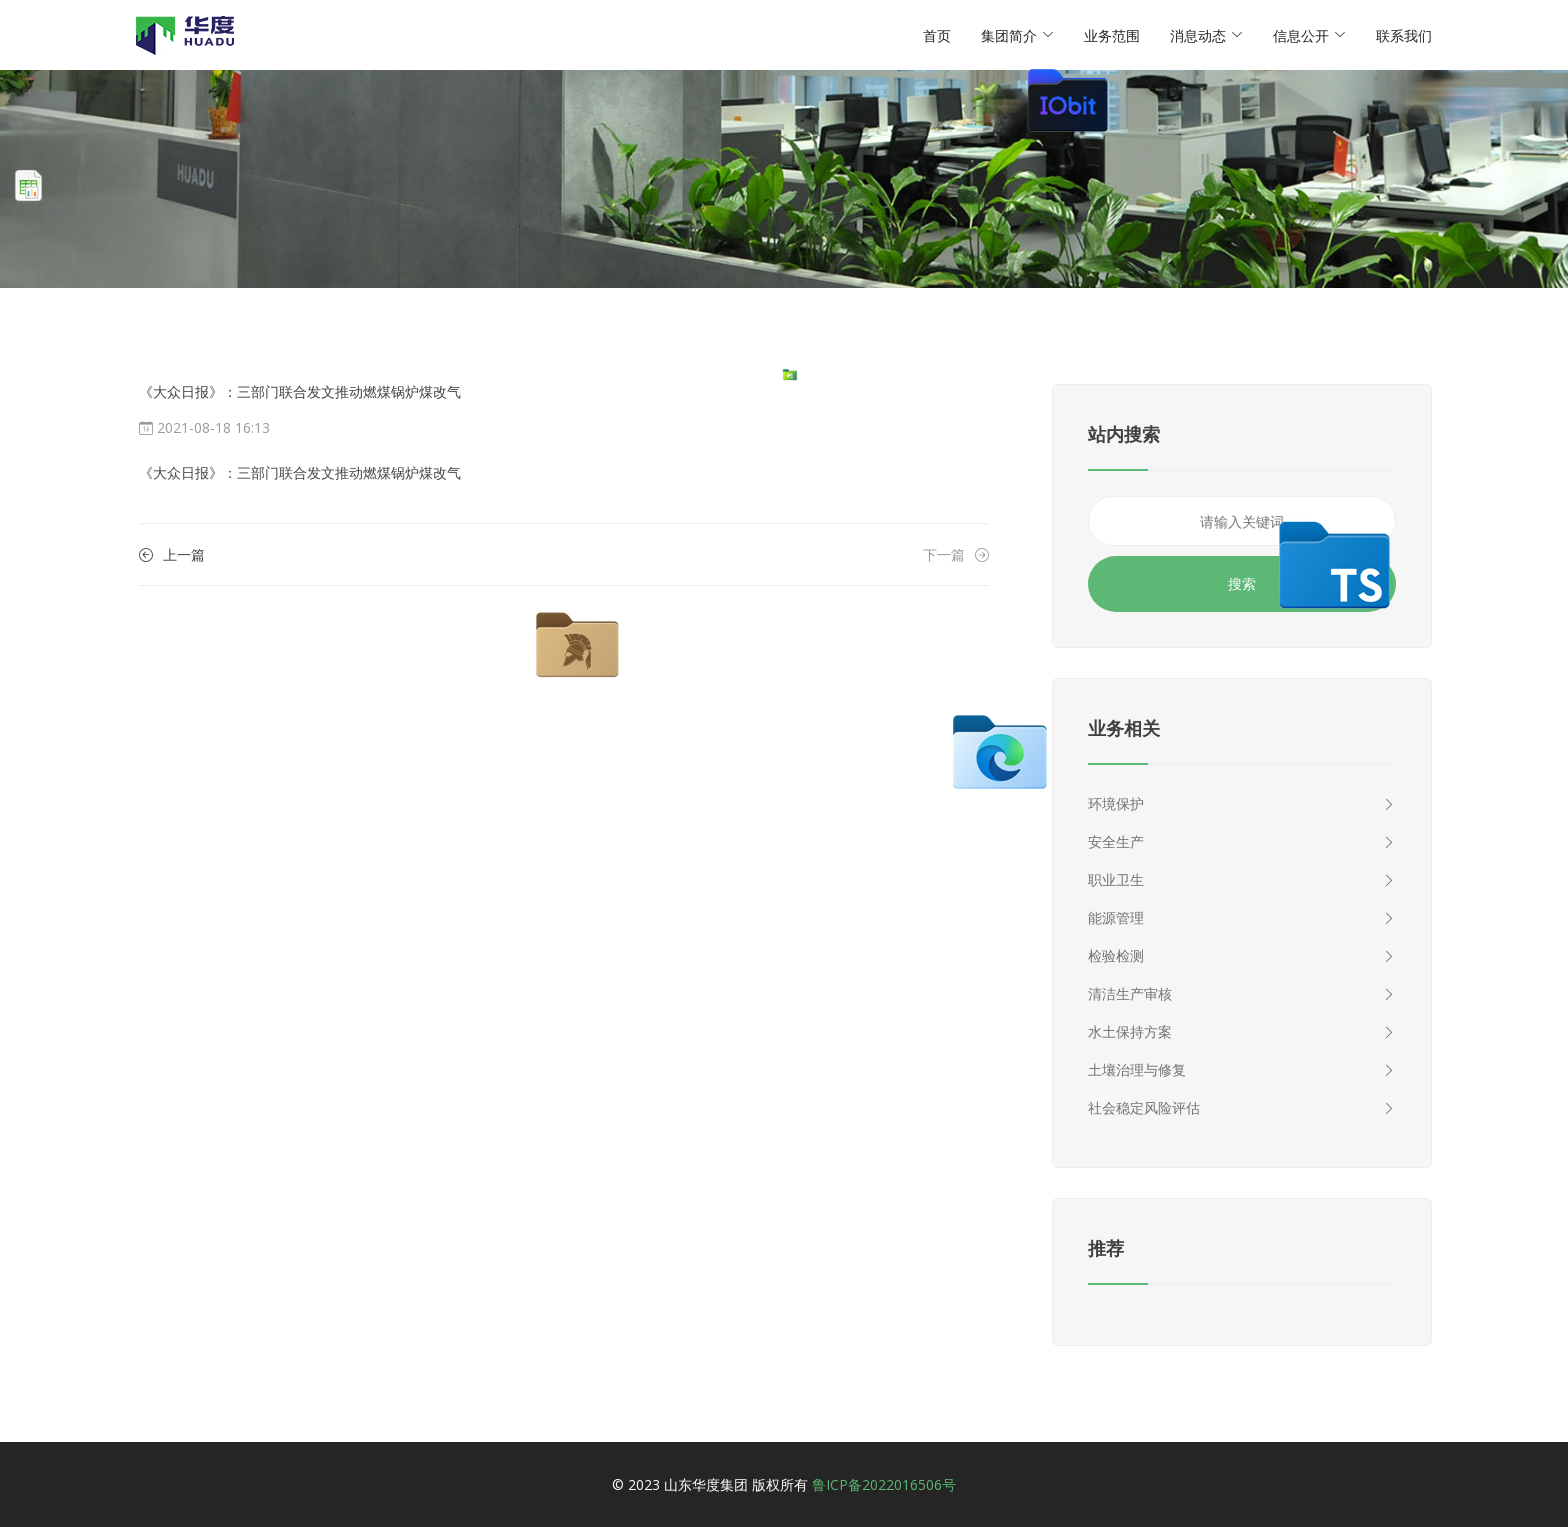 Image resolution: width=1568 pixels, height=1527 pixels. What do you see at coordinates (1067, 102) in the screenshot?
I see `open the IObit application folder` at bounding box center [1067, 102].